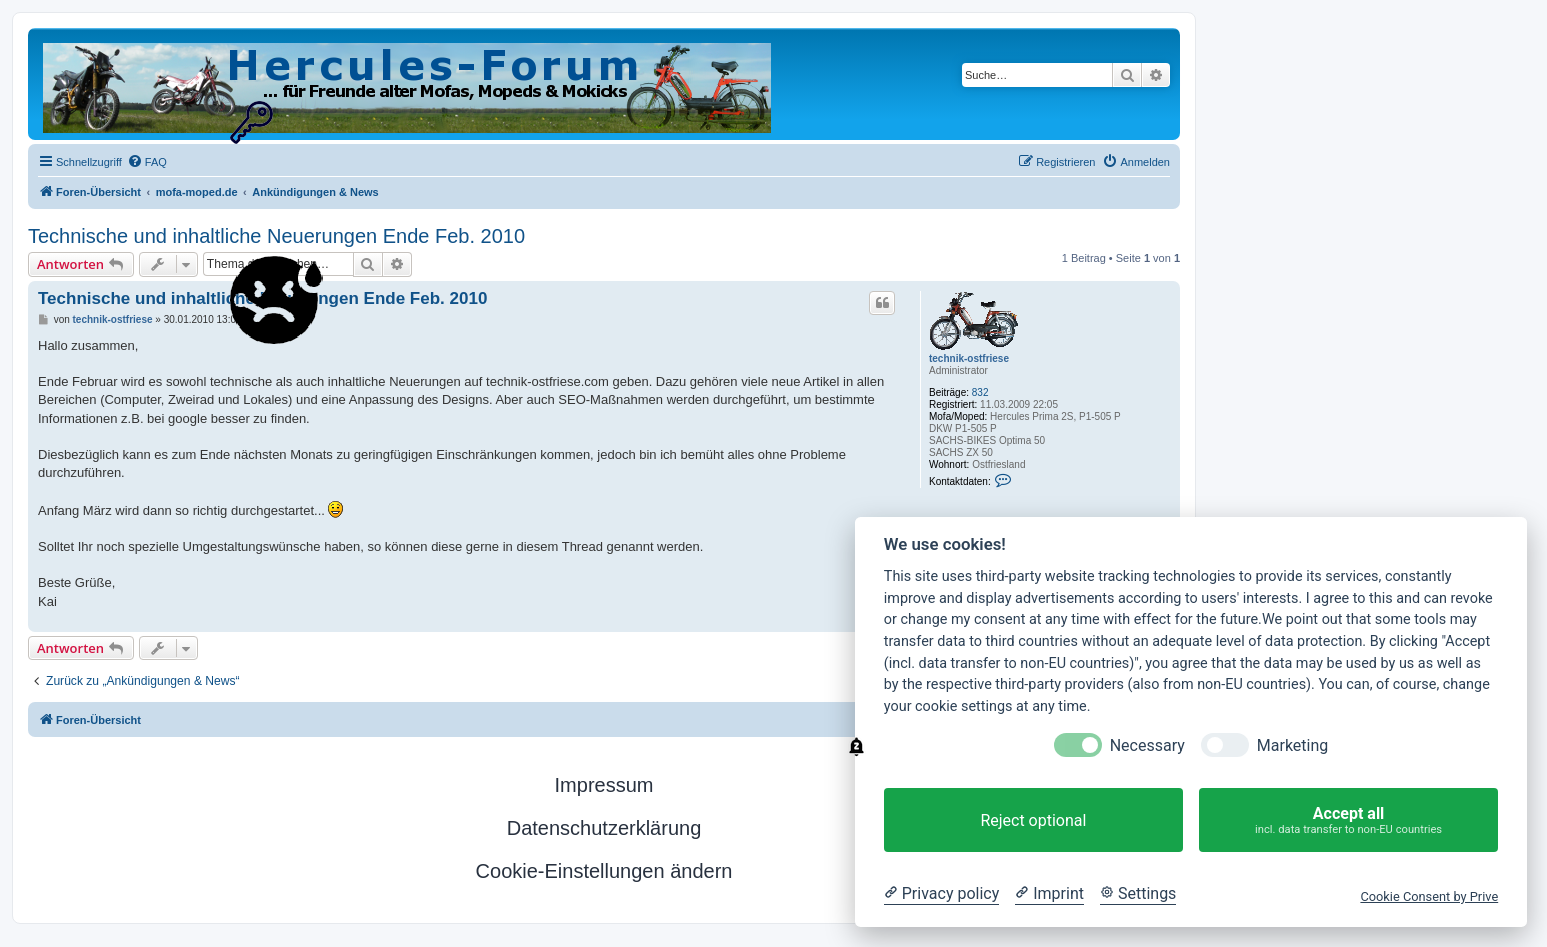  What do you see at coordinates (251, 122) in the screenshot?
I see `access security or password settings` at bounding box center [251, 122].